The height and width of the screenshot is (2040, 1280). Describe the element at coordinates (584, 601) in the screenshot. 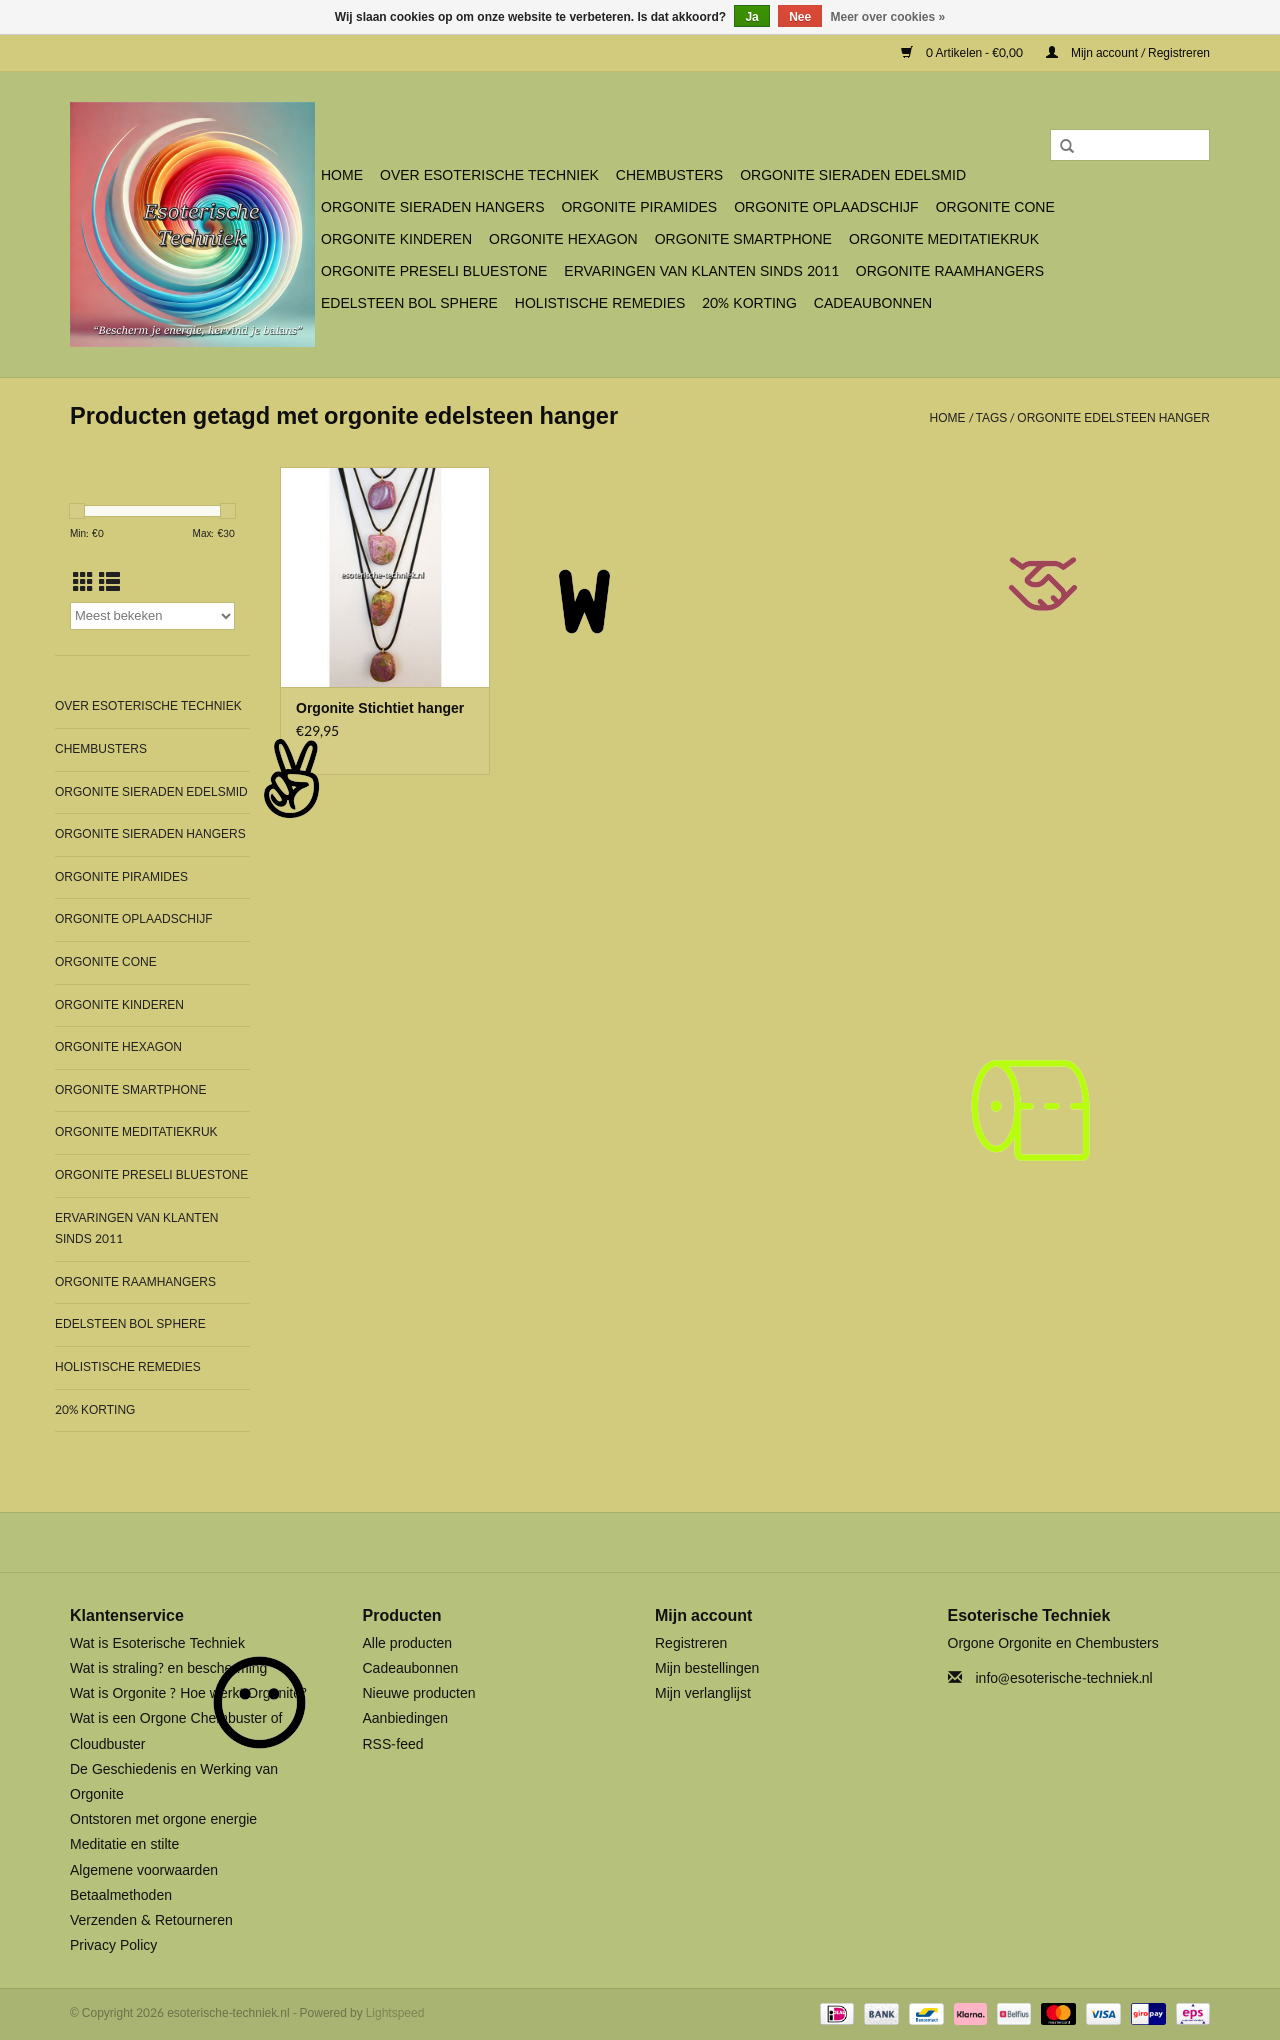

I see `indicates a word or text-related feature` at that location.